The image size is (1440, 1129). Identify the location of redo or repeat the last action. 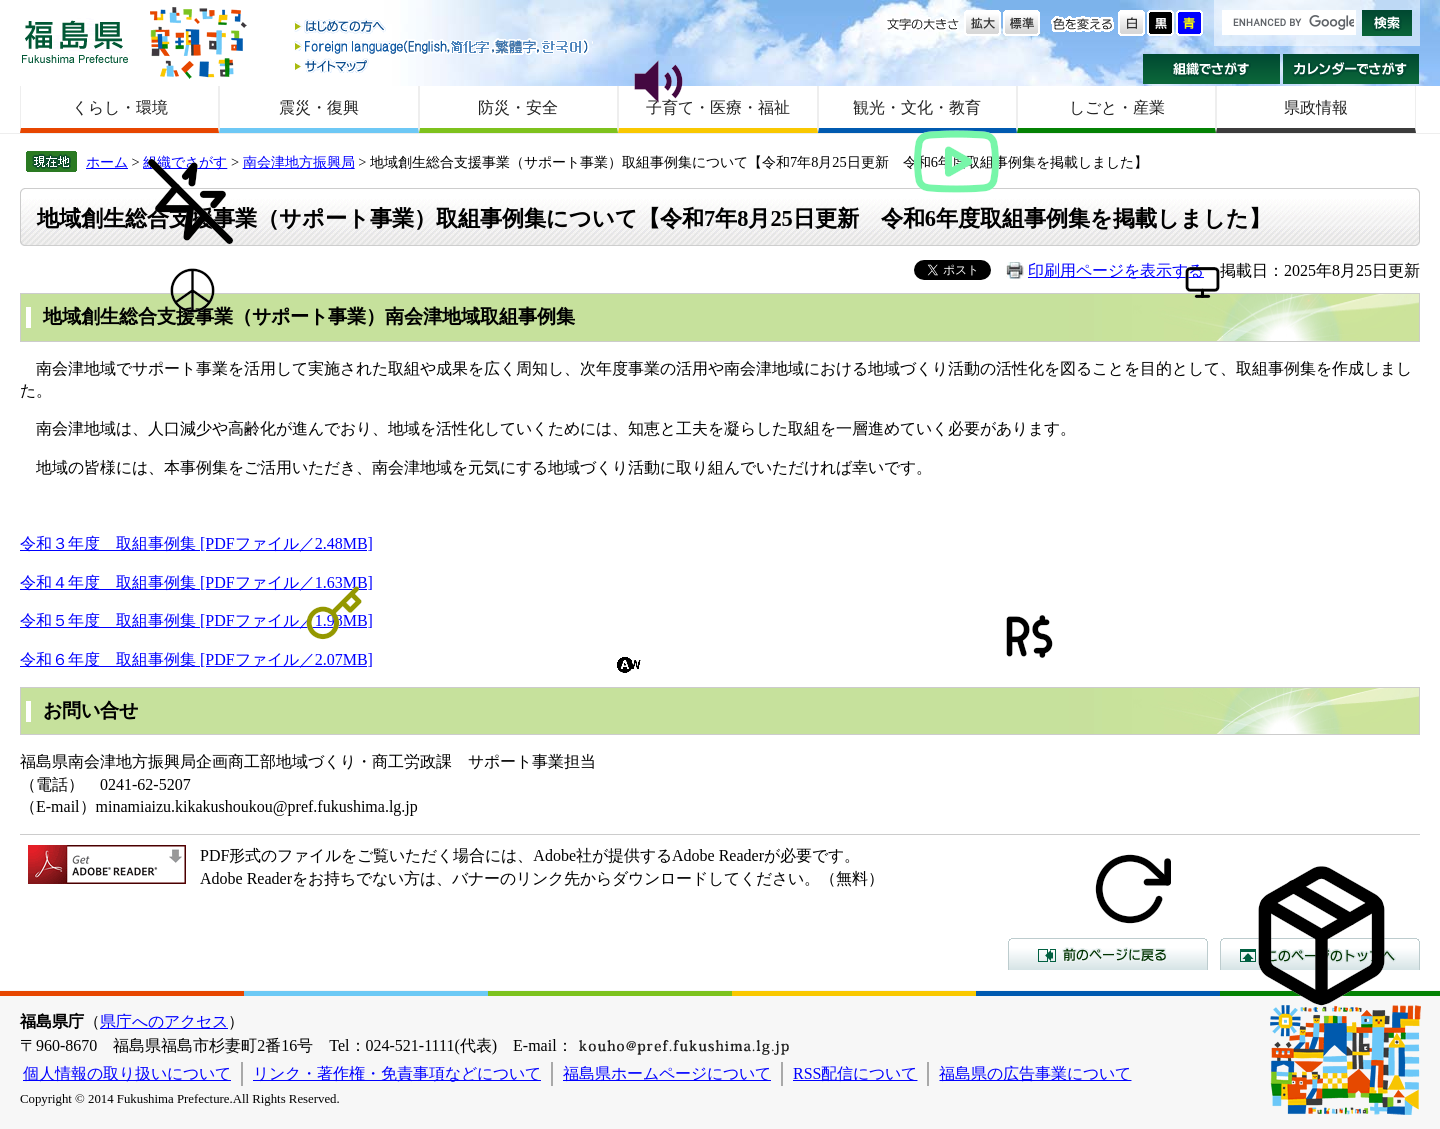
(1130, 889).